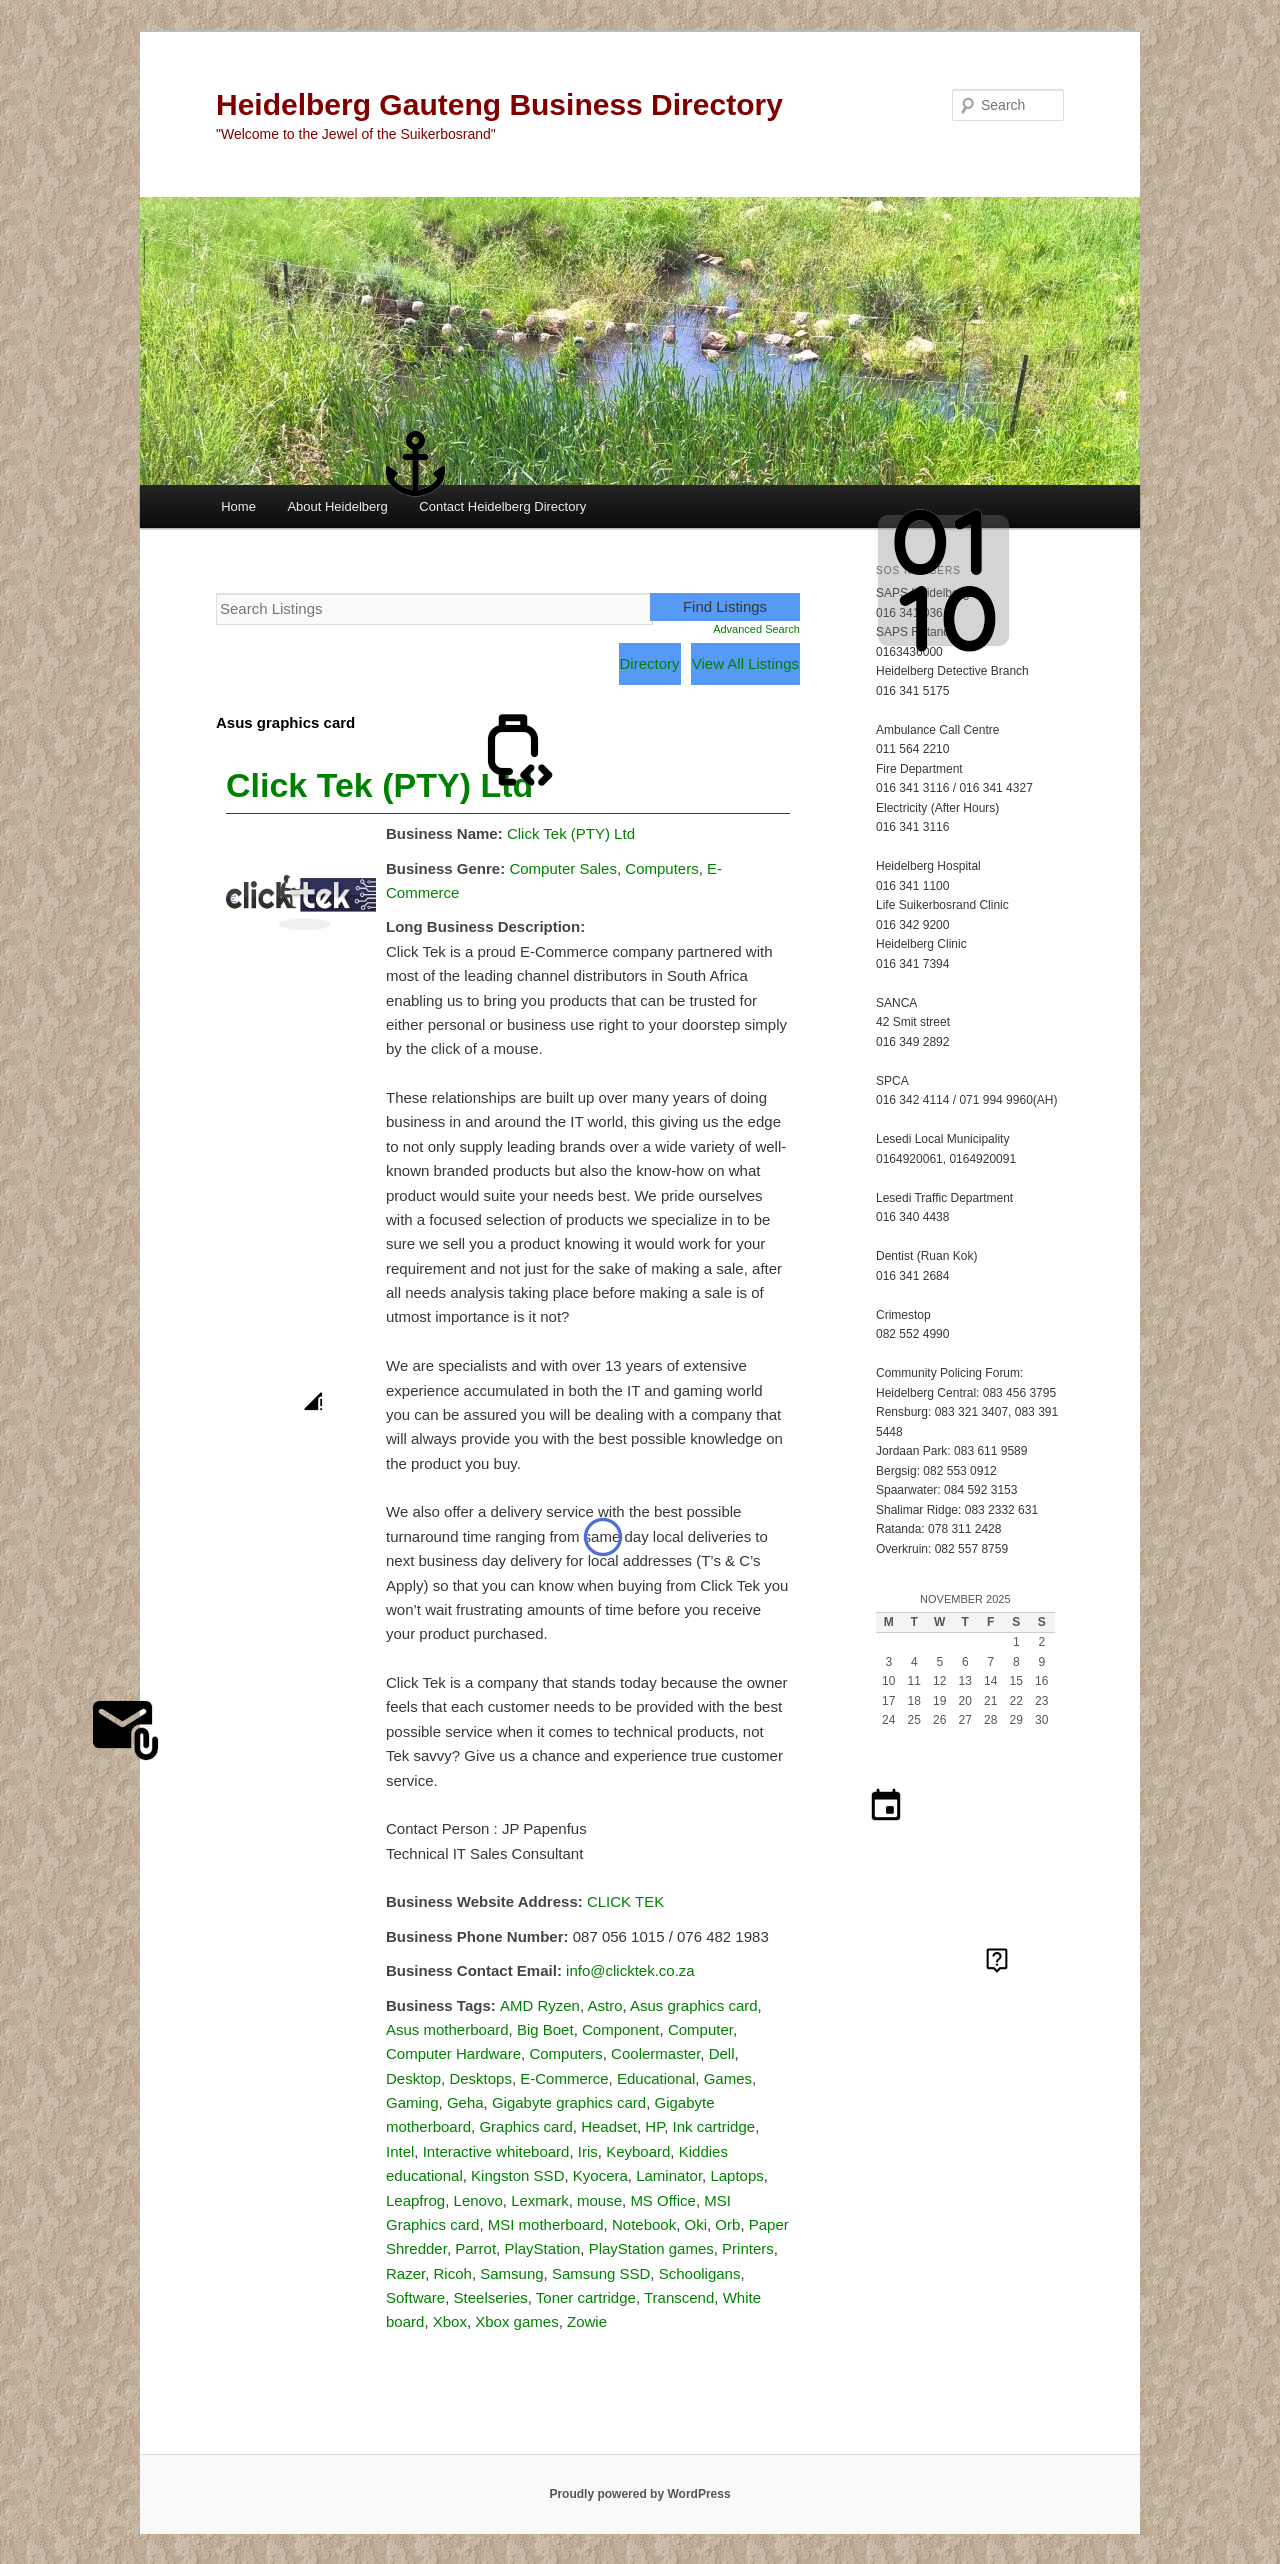  I want to click on access live help or support chat, so click(997, 1960).